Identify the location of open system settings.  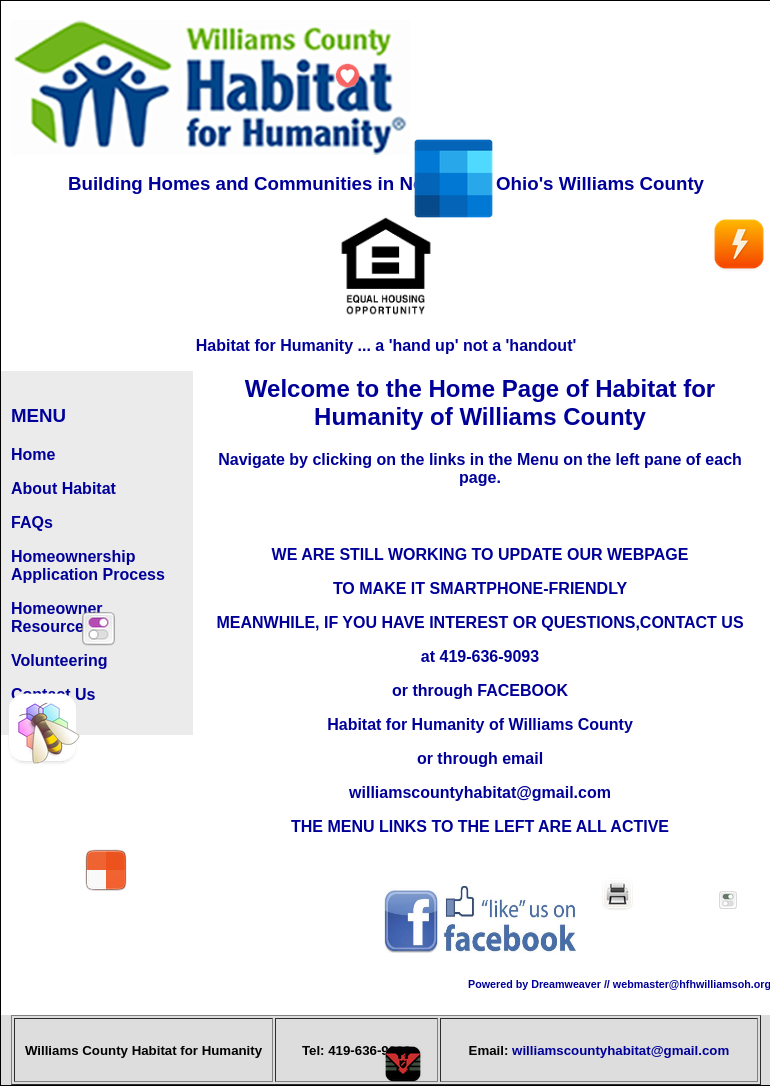
(98, 628).